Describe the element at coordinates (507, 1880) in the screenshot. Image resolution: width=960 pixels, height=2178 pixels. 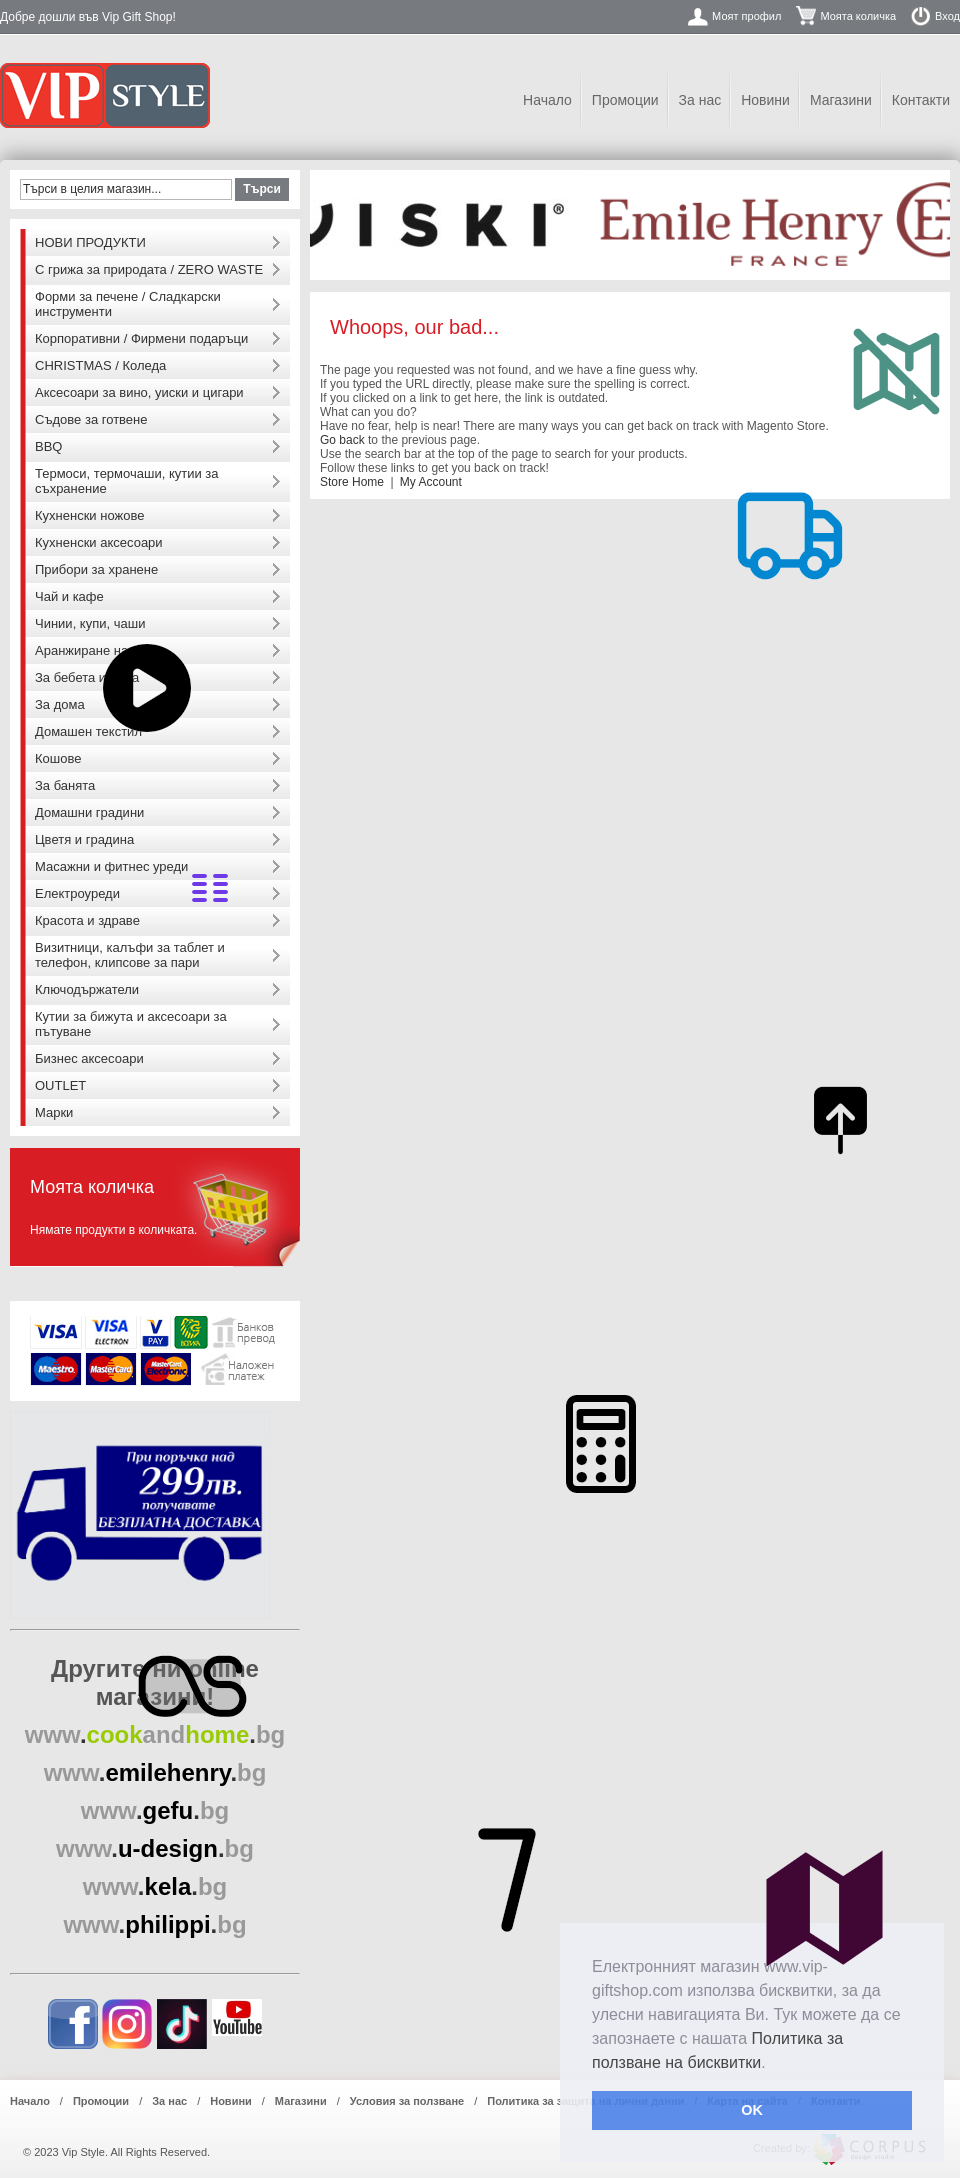
I see `indicates item number 7 in a list or sequence` at that location.